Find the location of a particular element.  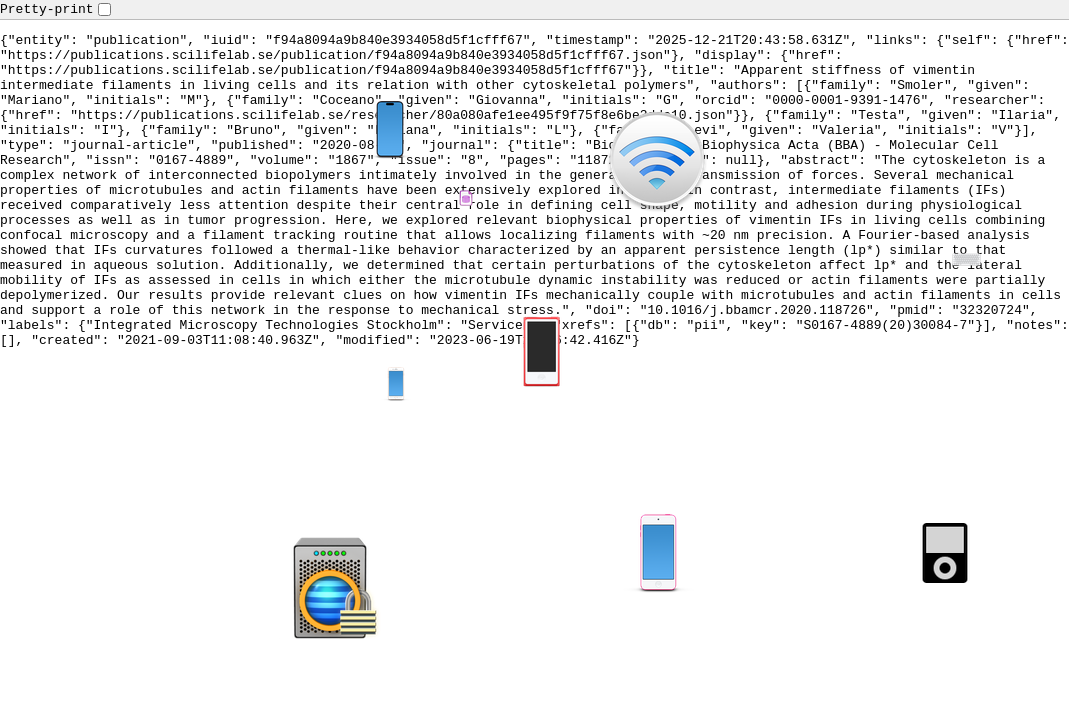

iPhone 14 Pro device icon is located at coordinates (390, 130).